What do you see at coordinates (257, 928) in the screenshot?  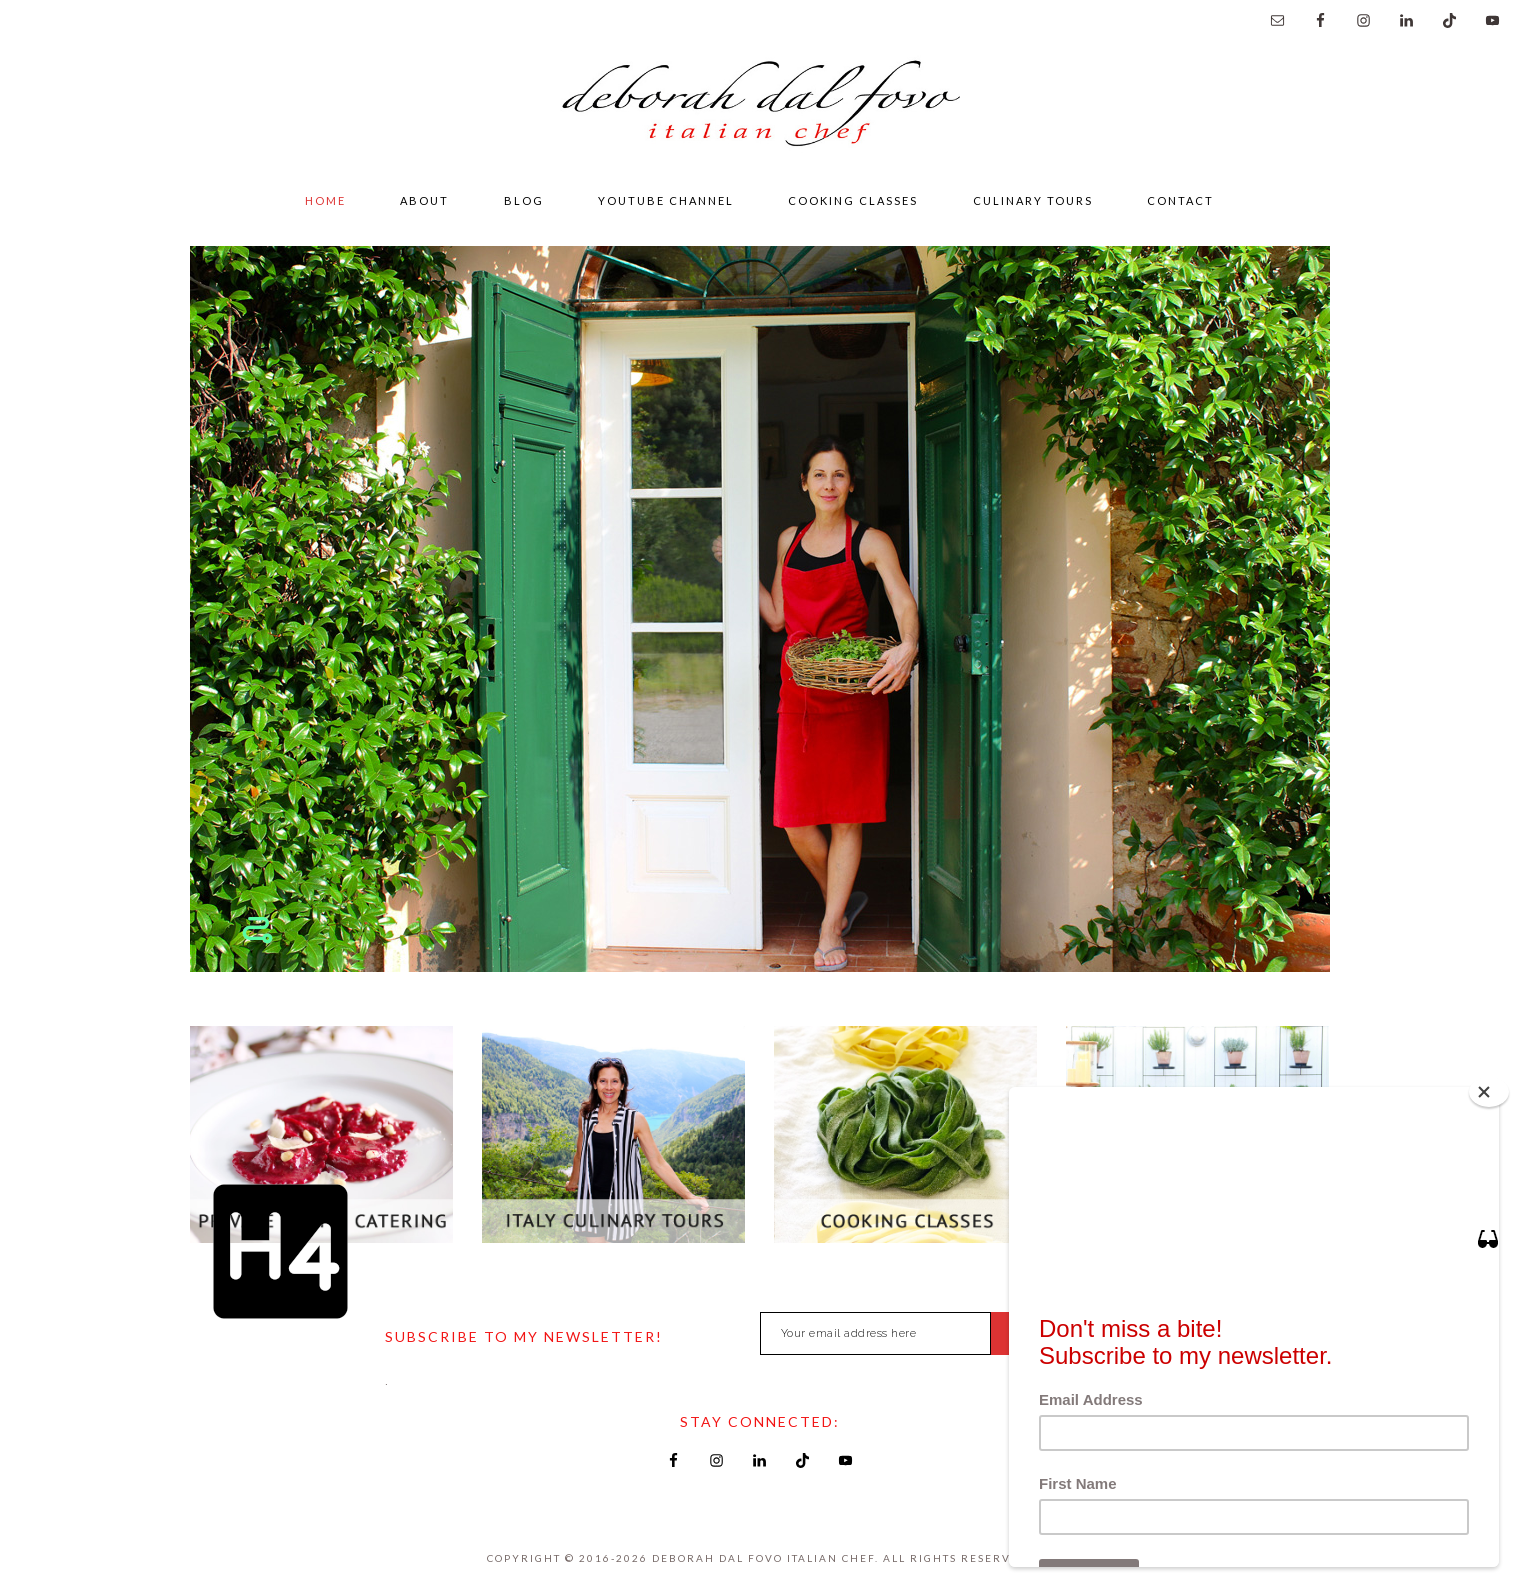 I see `view or edit a route path` at bounding box center [257, 928].